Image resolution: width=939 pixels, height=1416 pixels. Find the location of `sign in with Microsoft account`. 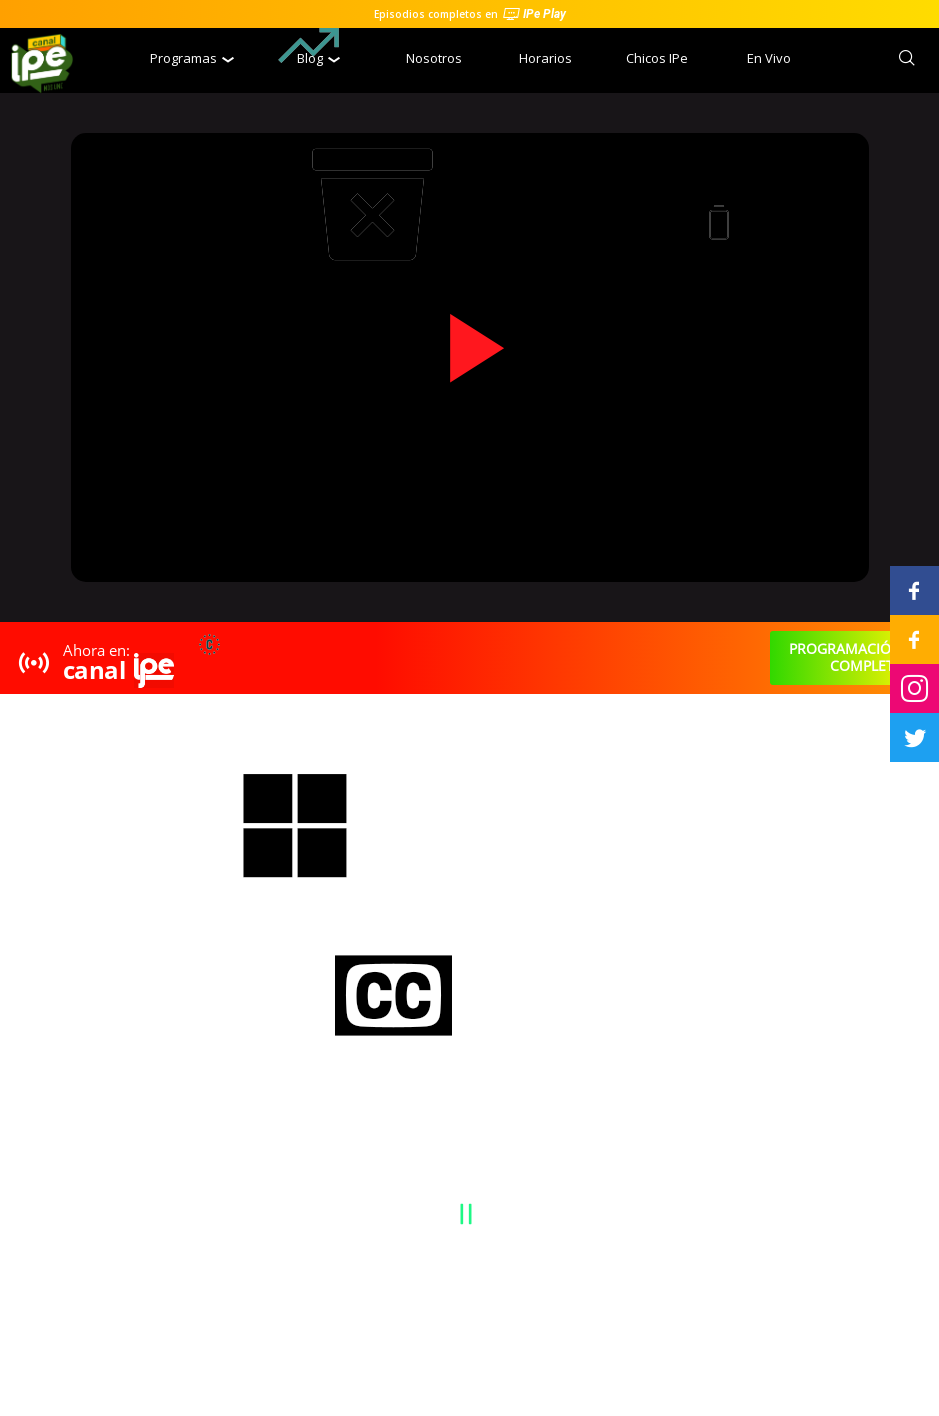

sign in with Microsoft account is located at coordinates (295, 826).